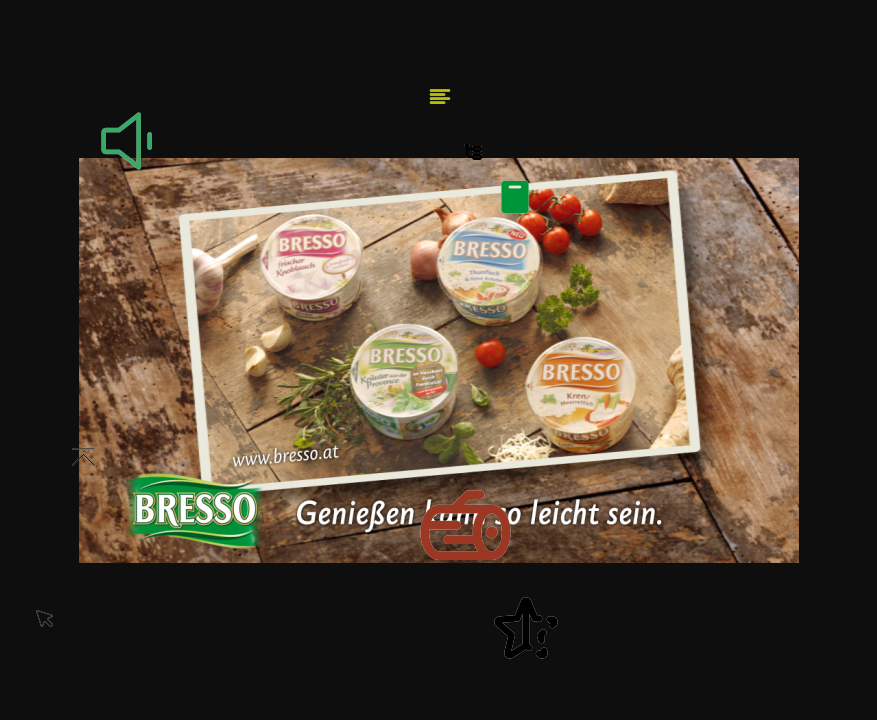 Image resolution: width=877 pixels, height=720 pixels. What do you see at coordinates (473, 152) in the screenshot?
I see `view subtasks within a project` at bounding box center [473, 152].